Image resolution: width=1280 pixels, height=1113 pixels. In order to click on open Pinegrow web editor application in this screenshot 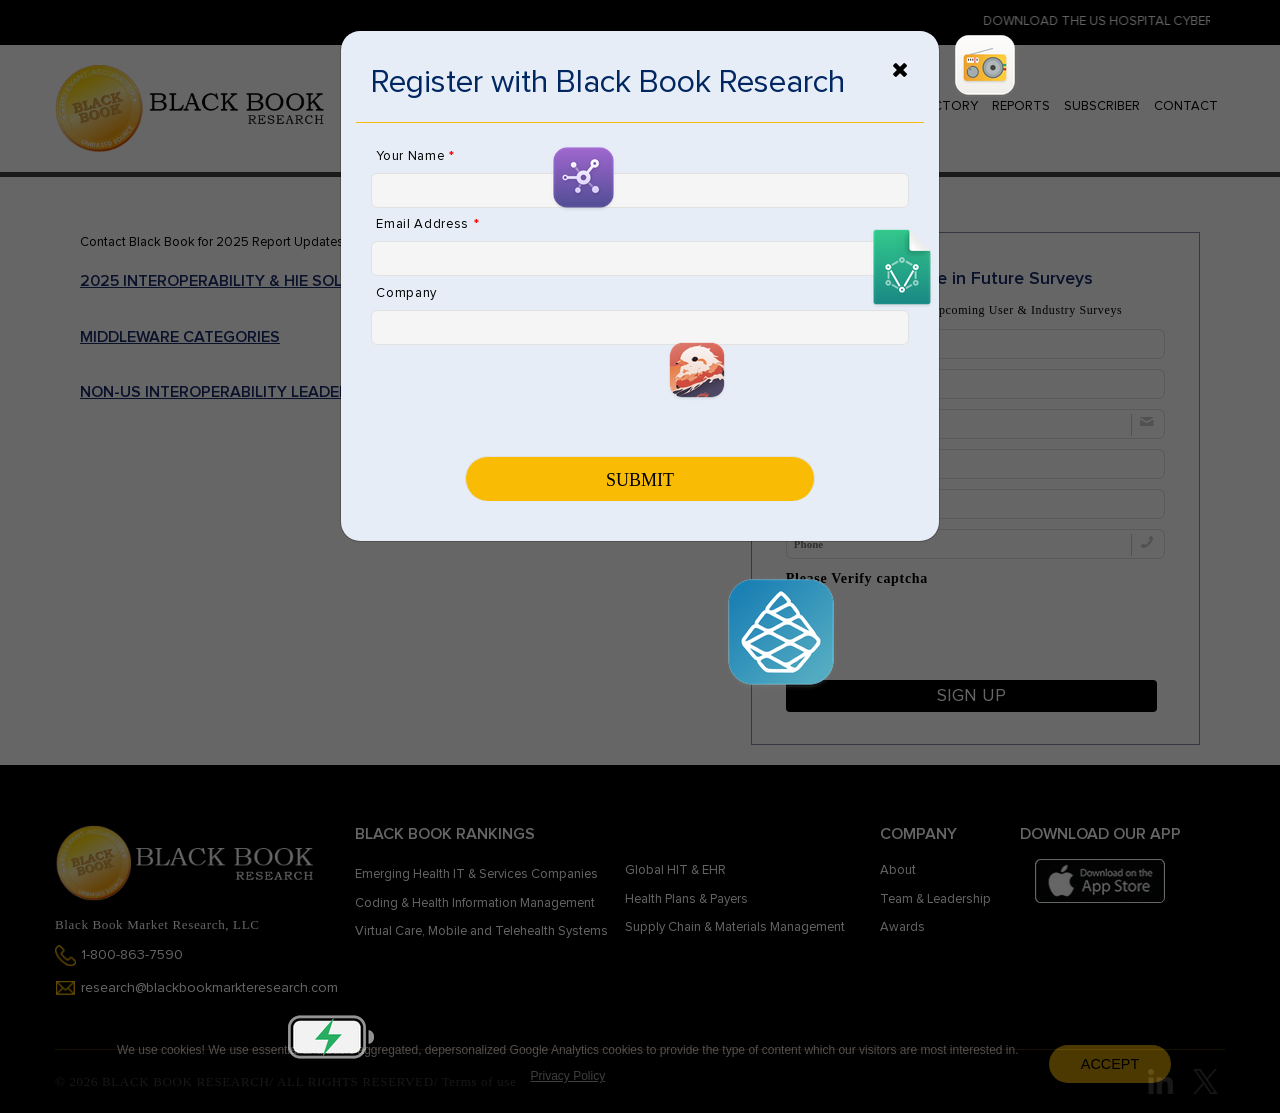, I will do `click(781, 632)`.